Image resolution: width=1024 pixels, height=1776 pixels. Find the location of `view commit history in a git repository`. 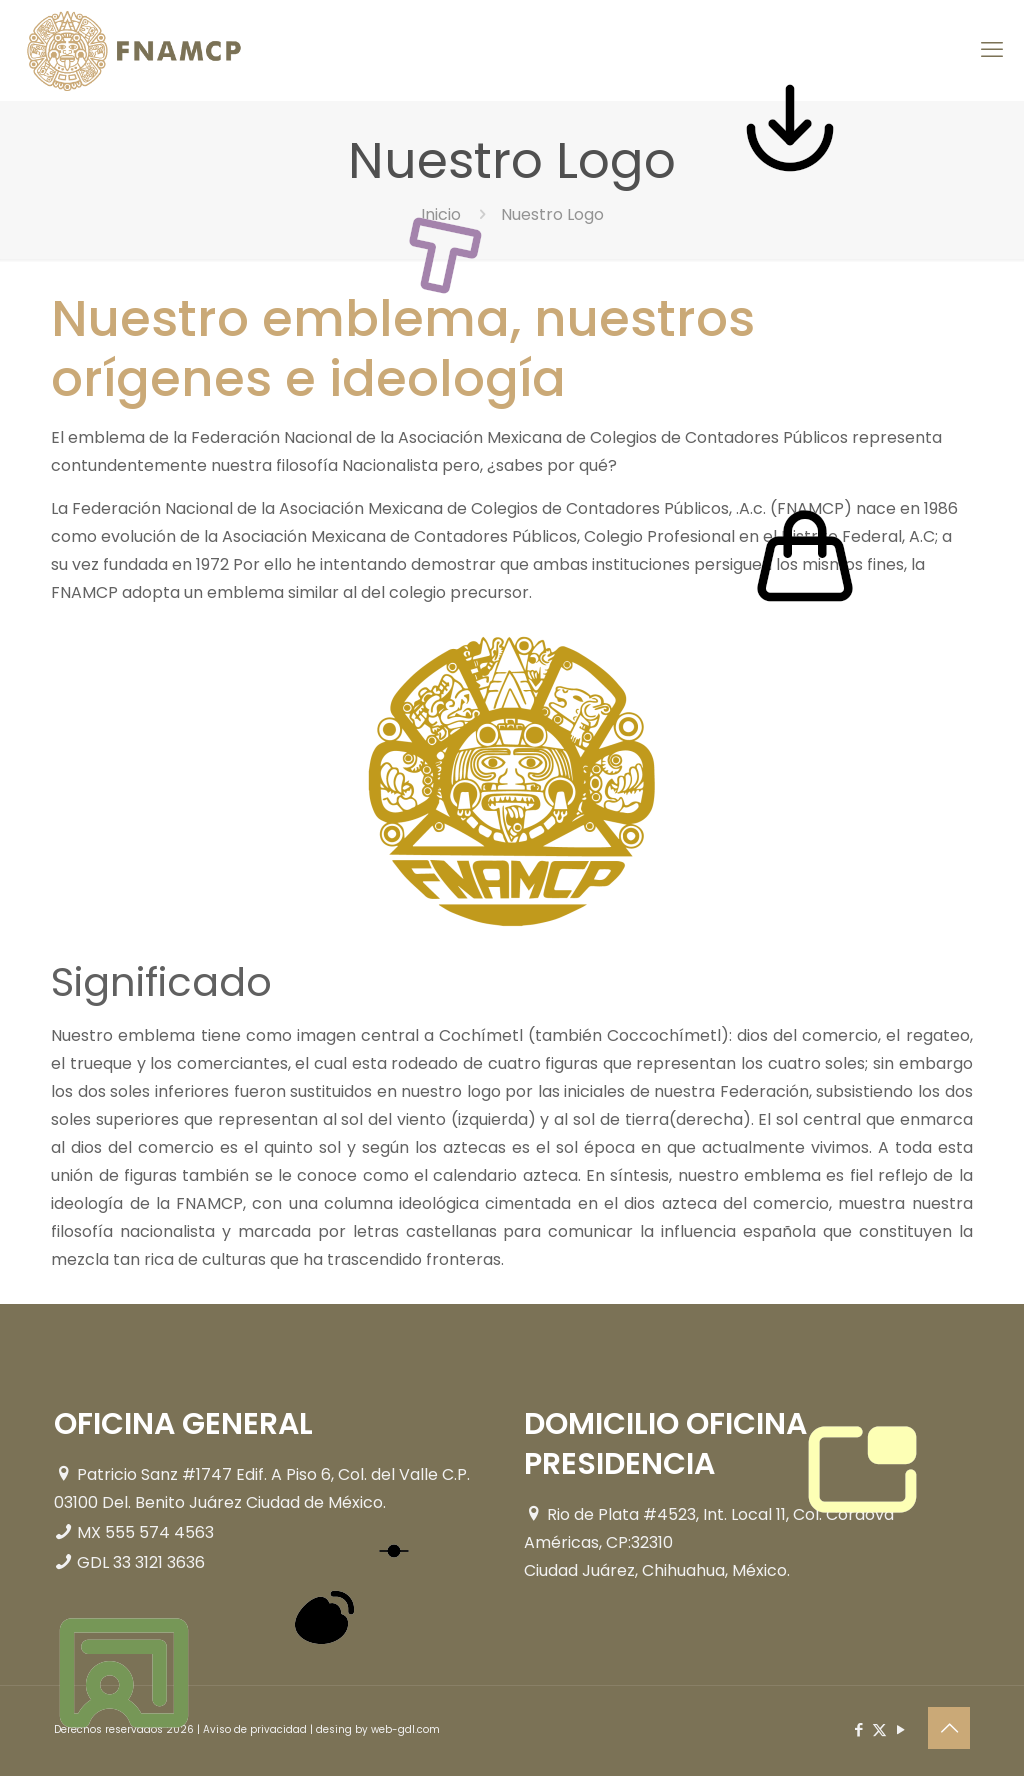

view commit history in a git repository is located at coordinates (394, 1551).